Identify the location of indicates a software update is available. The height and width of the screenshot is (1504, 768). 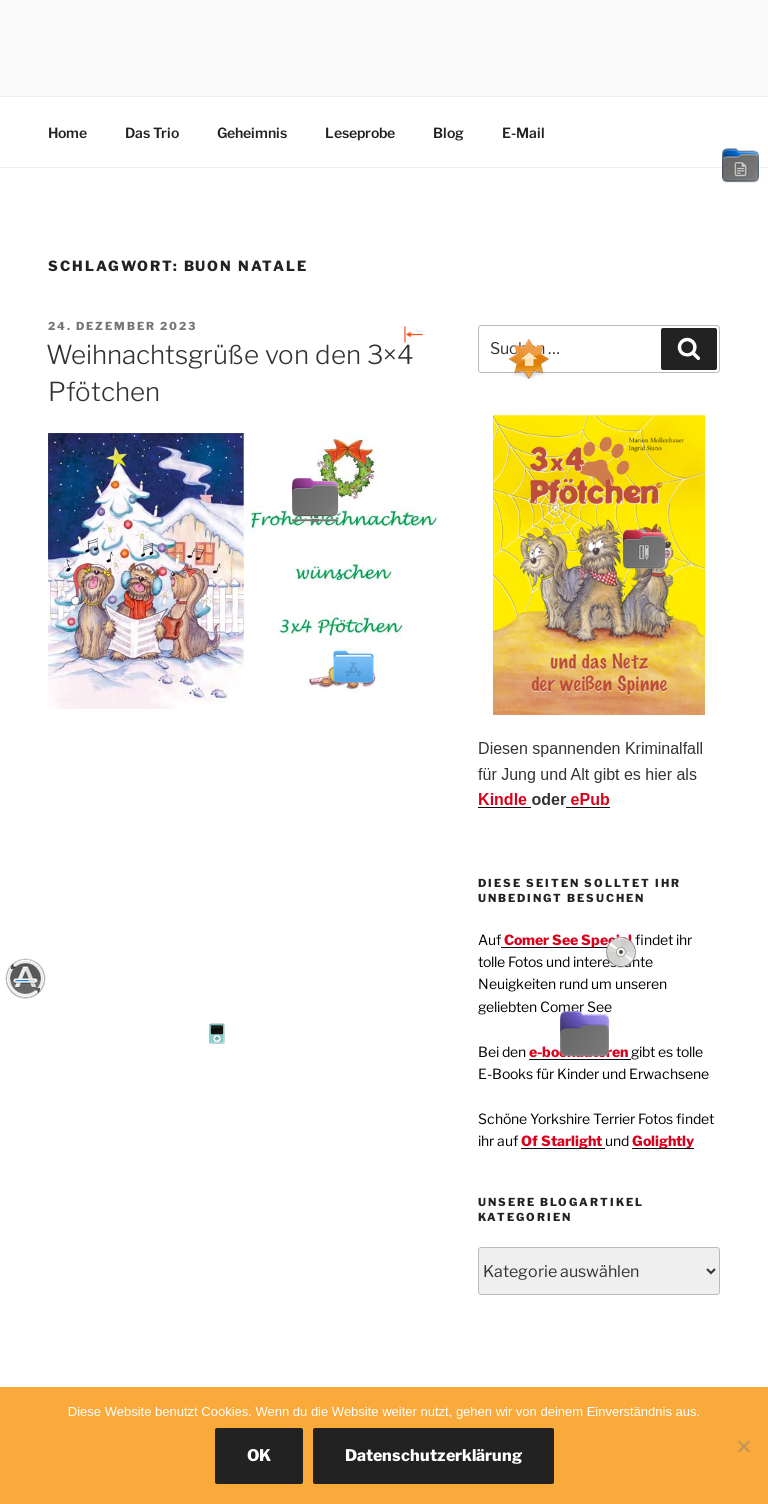
(529, 359).